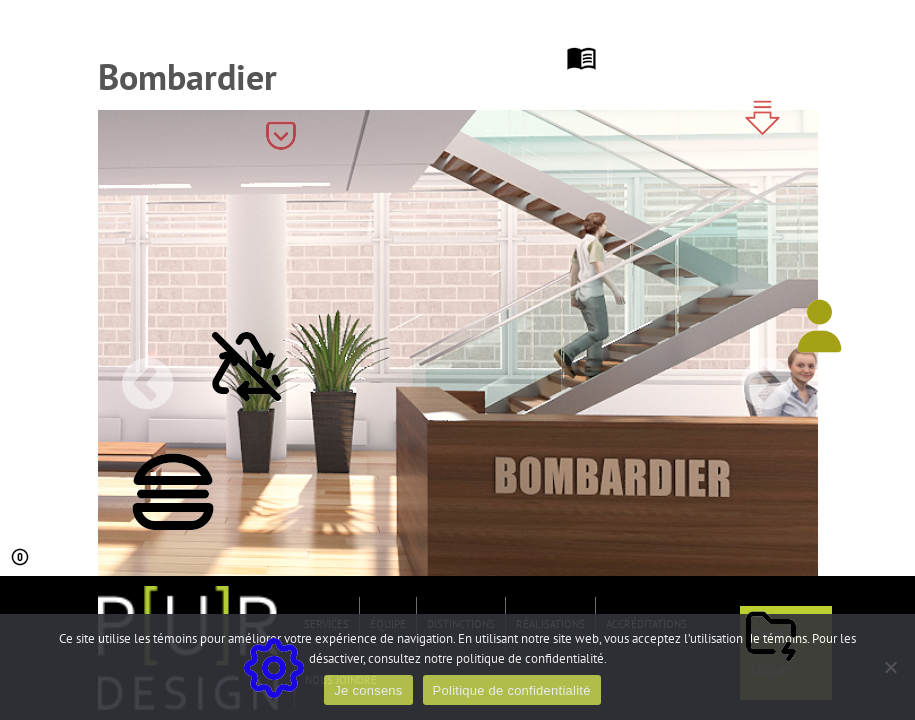  I want to click on indicates zero items or empty count, so click(20, 557).